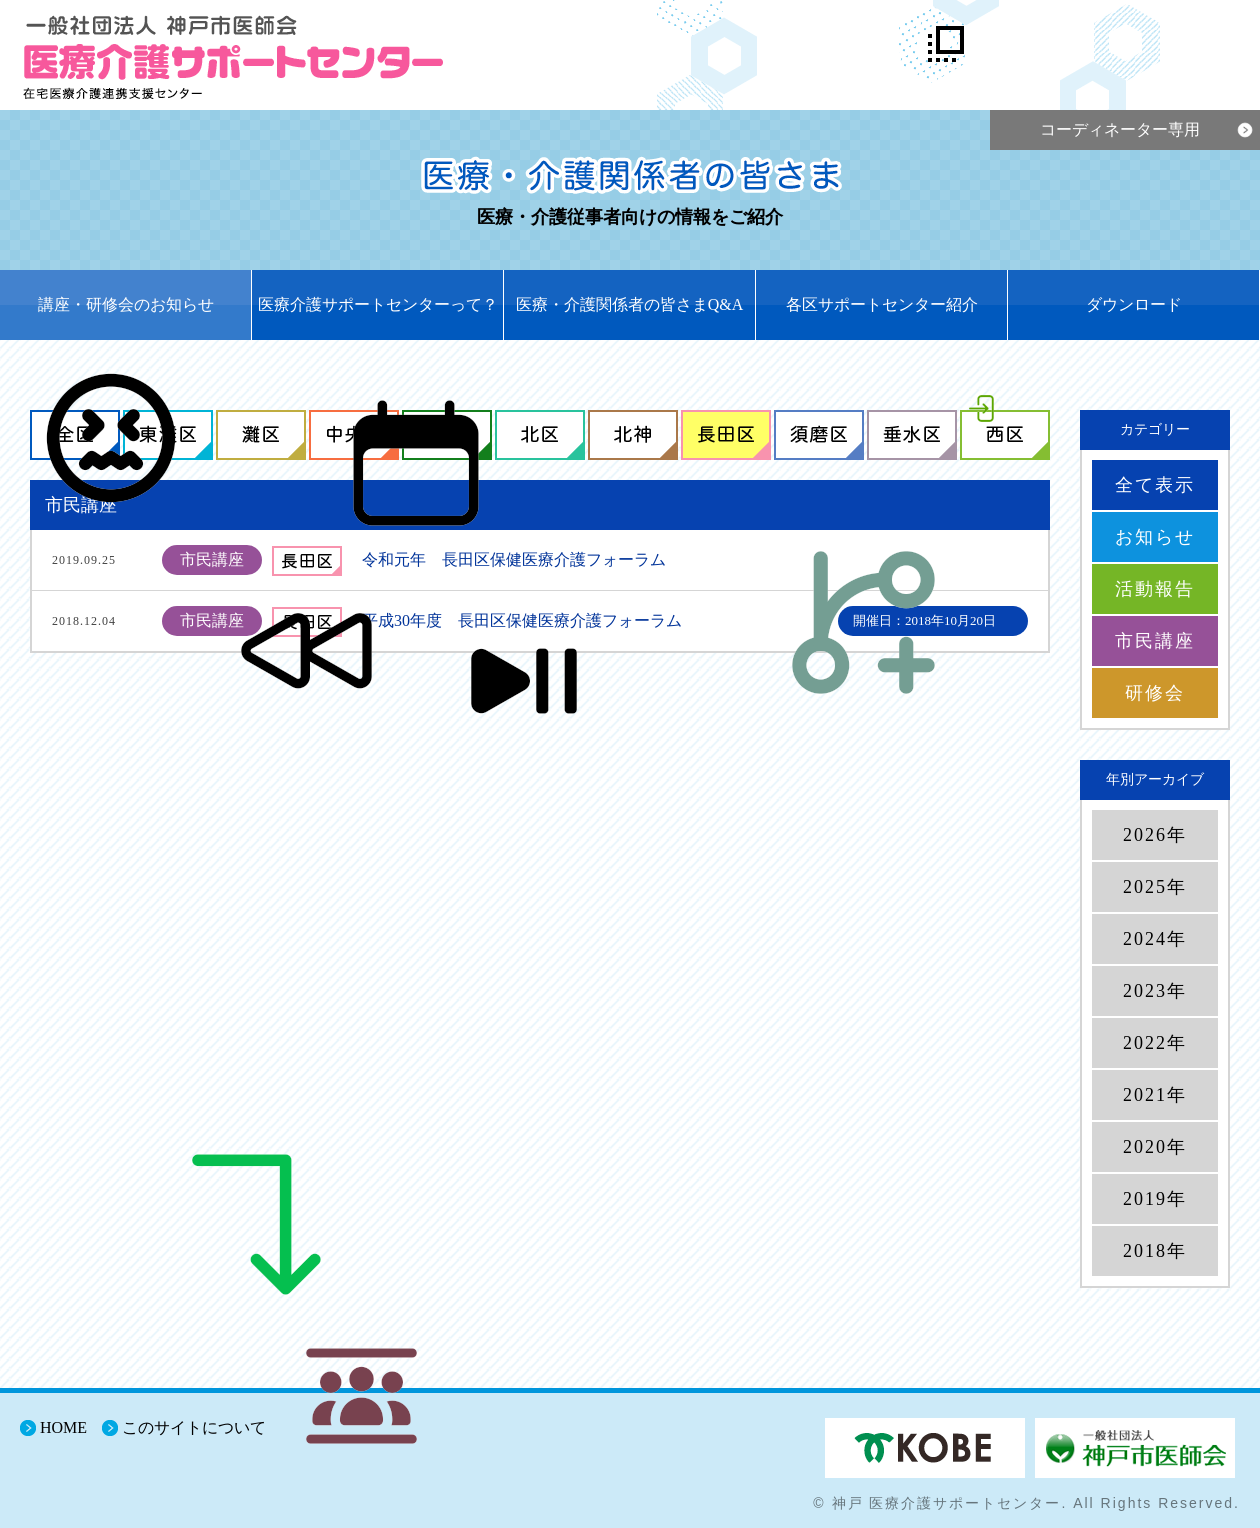  What do you see at coordinates (111, 438) in the screenshot?
I see `express frustration or anger` at bounding box center [111, 438].